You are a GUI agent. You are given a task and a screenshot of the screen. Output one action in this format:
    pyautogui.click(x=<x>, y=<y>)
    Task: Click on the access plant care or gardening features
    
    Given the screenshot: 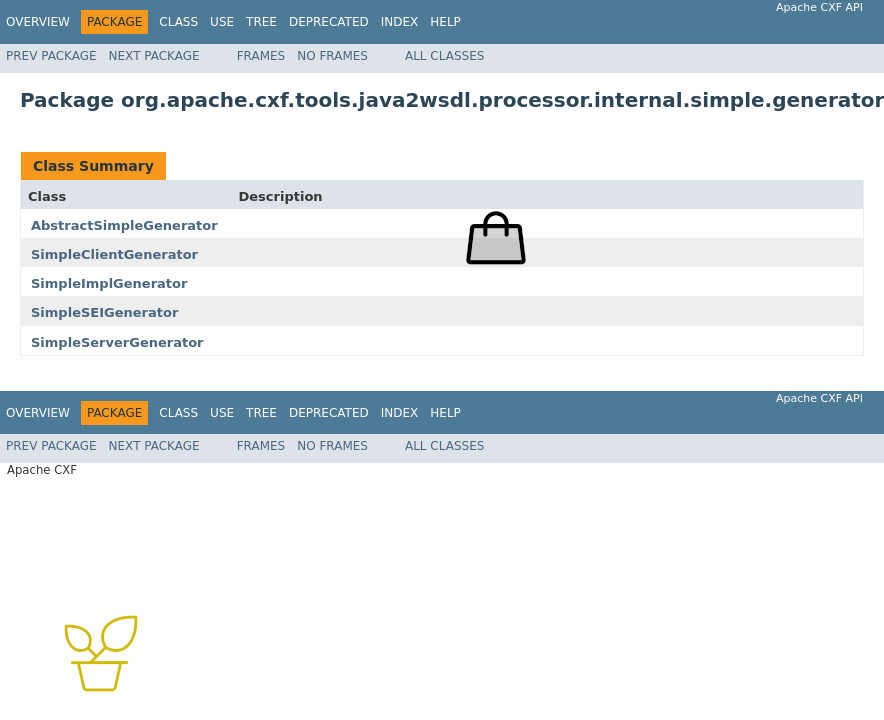 What is the action you would take?
    pyautogui.click(x=99, y=653)
    